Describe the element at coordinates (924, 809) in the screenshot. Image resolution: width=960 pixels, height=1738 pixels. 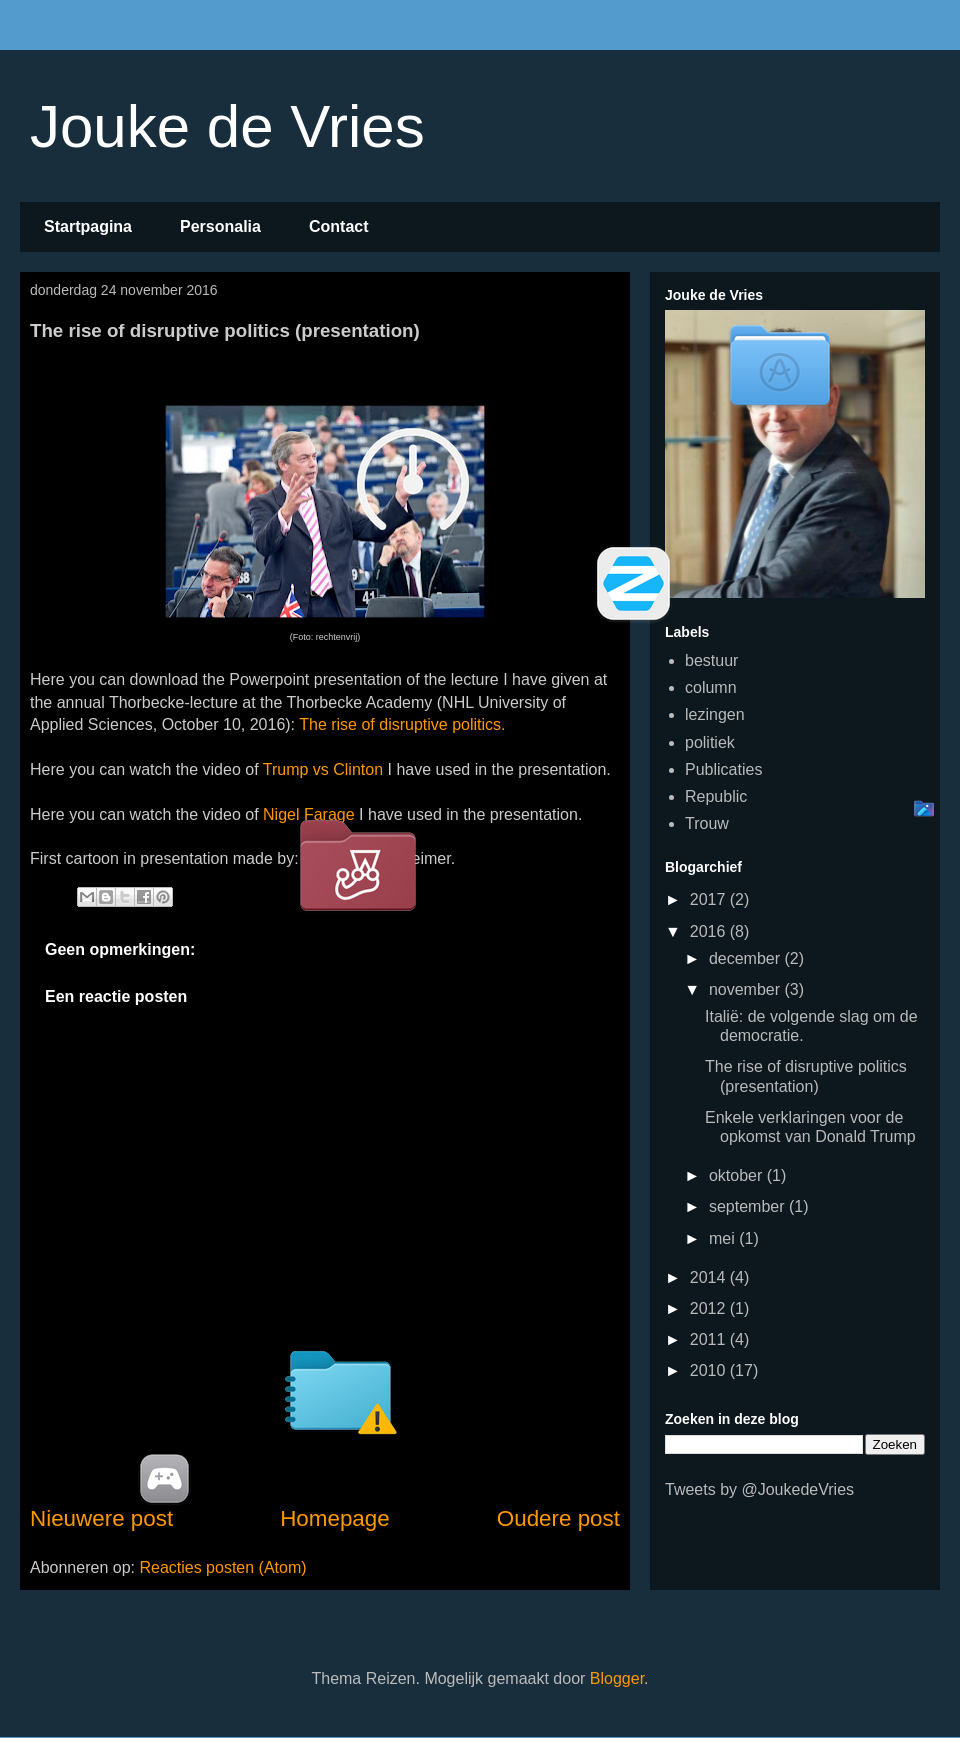
I see `open pictures folder` at that location.